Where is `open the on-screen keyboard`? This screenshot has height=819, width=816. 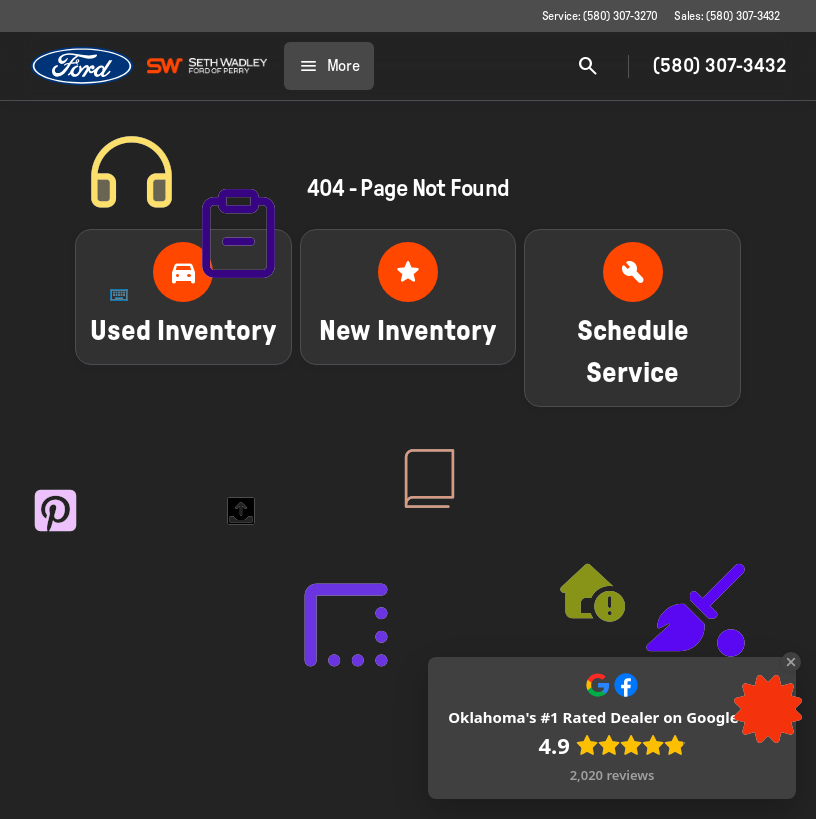 open the on-screen keyboard is located at coordinates (119, 295).